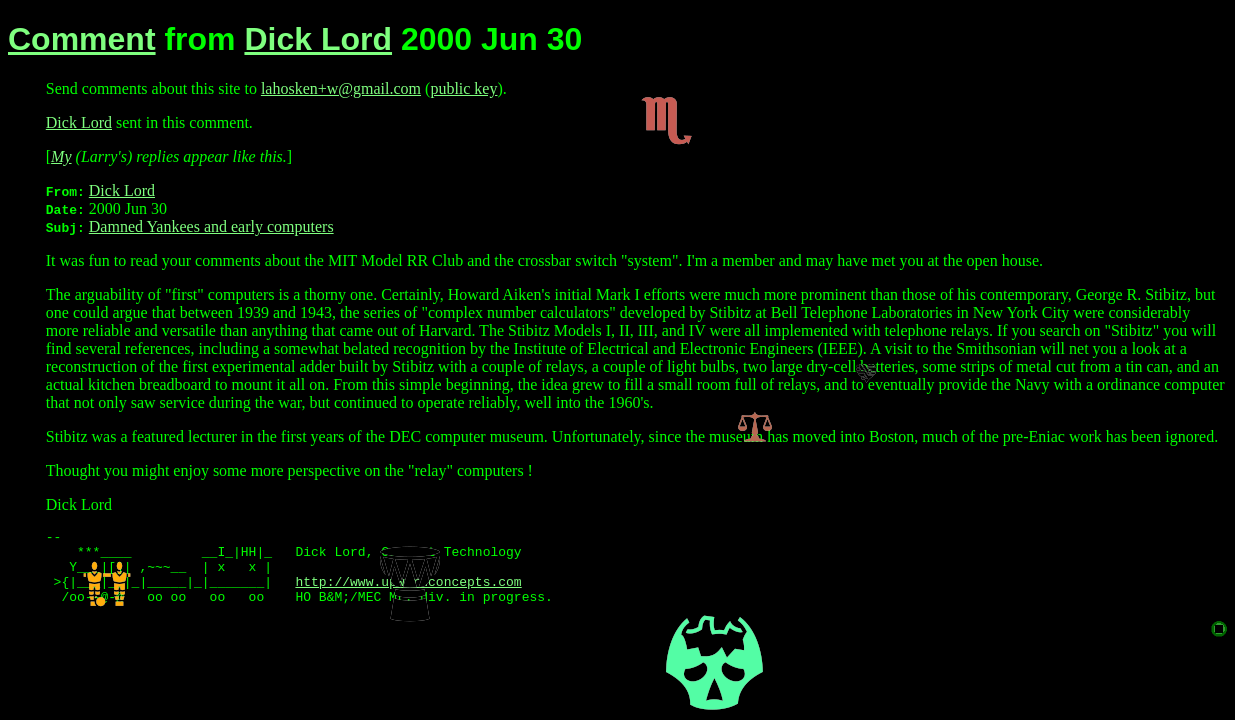  I want to click on select djembe or african drum instrument, so click(410, 582).